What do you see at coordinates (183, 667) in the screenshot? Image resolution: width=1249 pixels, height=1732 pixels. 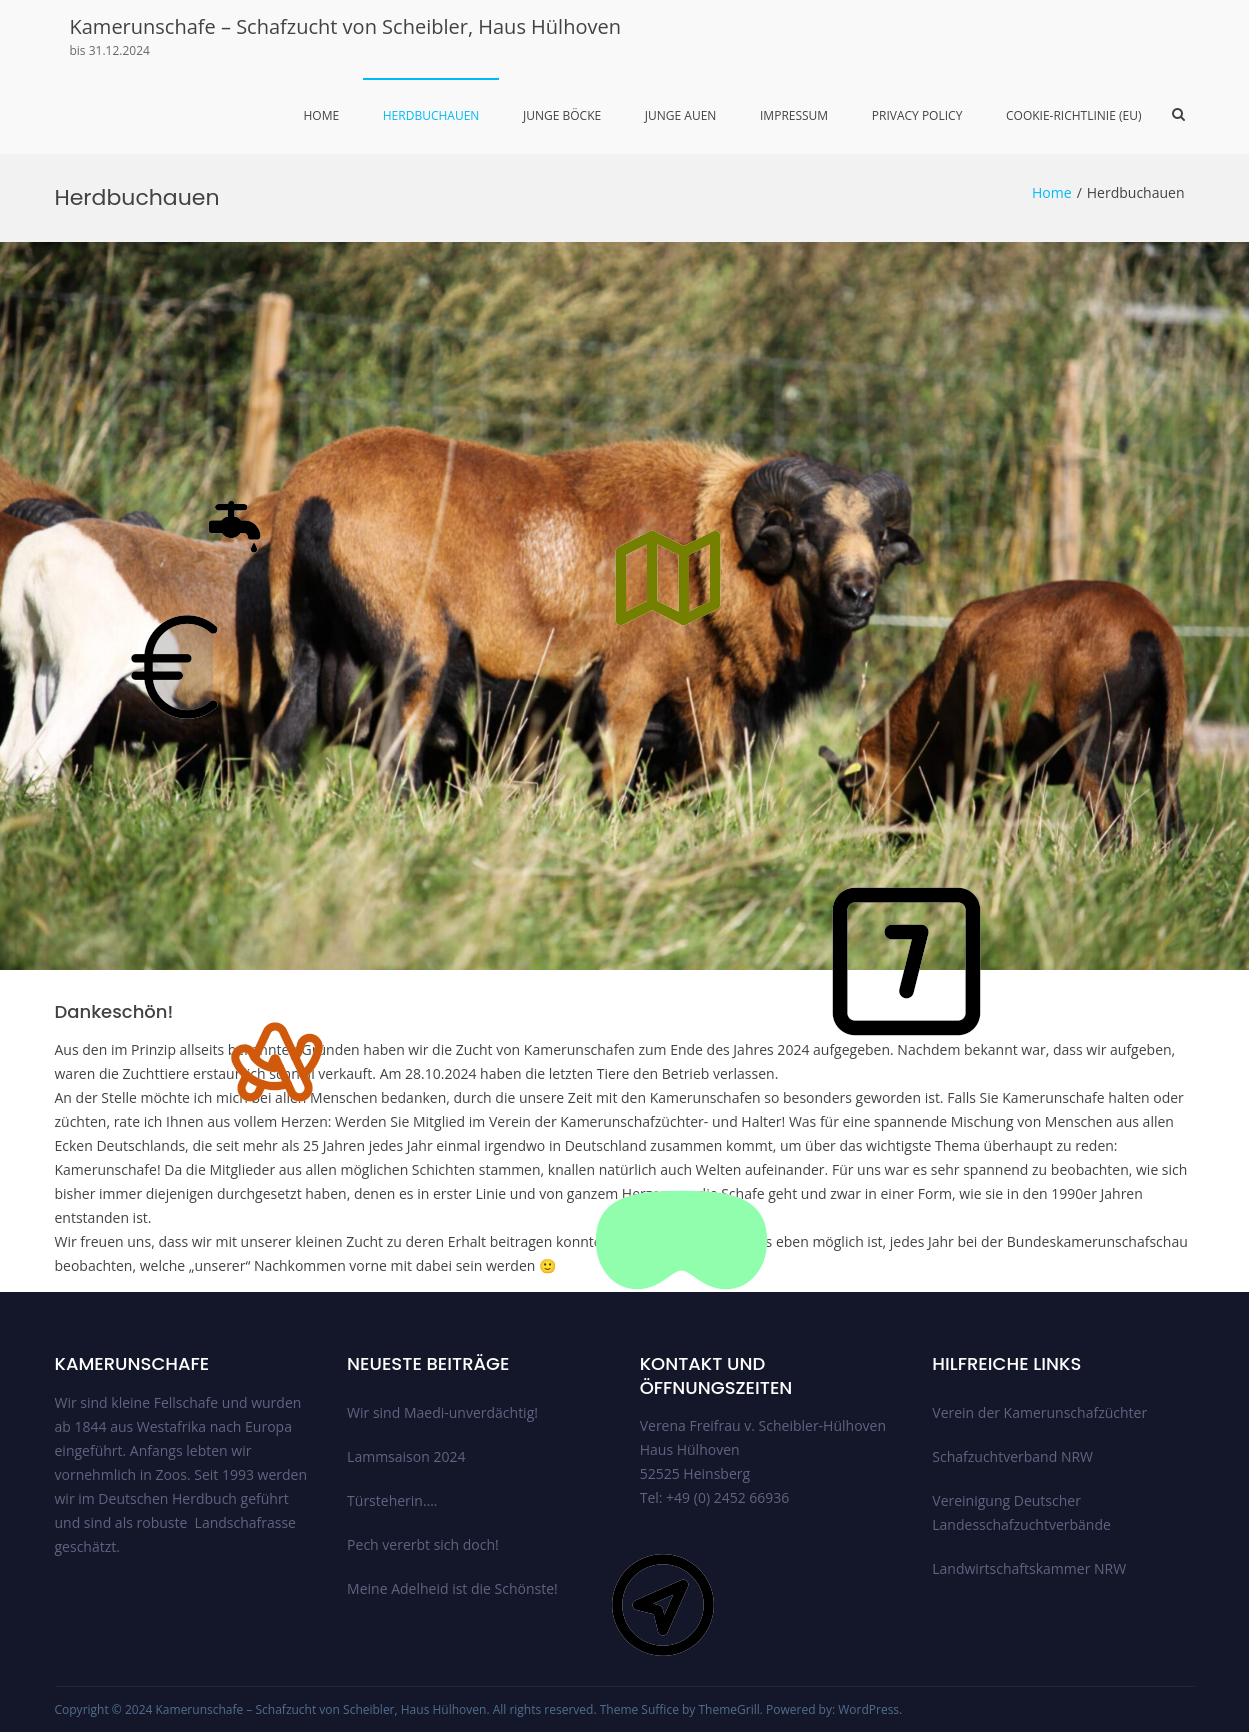 I see `view euro currency or pricing` at bounding box center [183, 667].